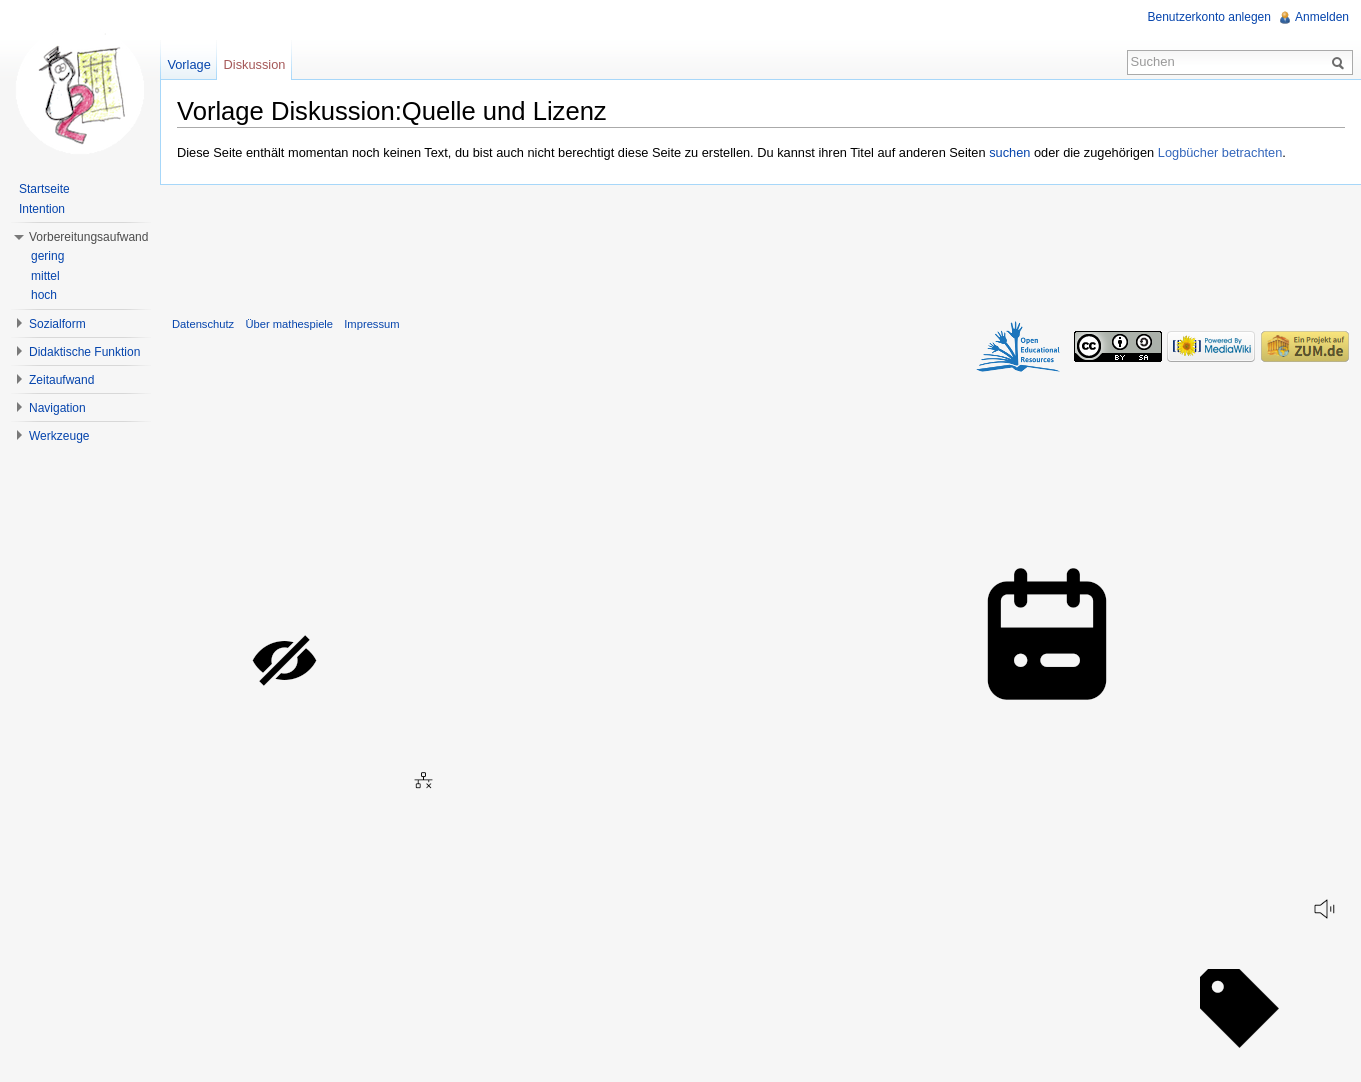 The width and height of the screenshot is (1361, 1082). I want to click on add a tag or label to an item, so click(1239, 1008).